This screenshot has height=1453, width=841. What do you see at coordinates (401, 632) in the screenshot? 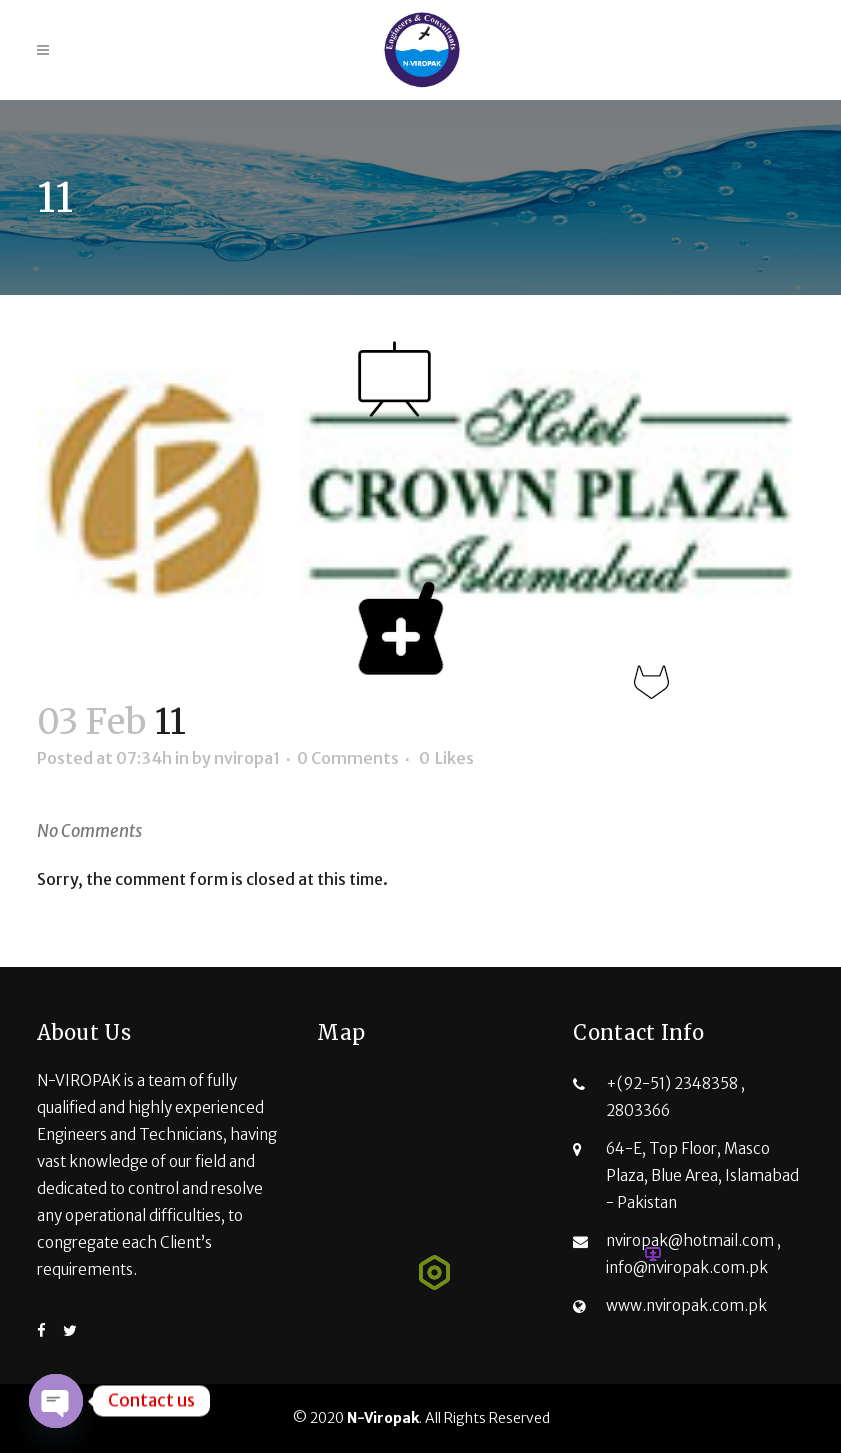
I see `find nearby pharmacies` at bounding box center [401, 632].